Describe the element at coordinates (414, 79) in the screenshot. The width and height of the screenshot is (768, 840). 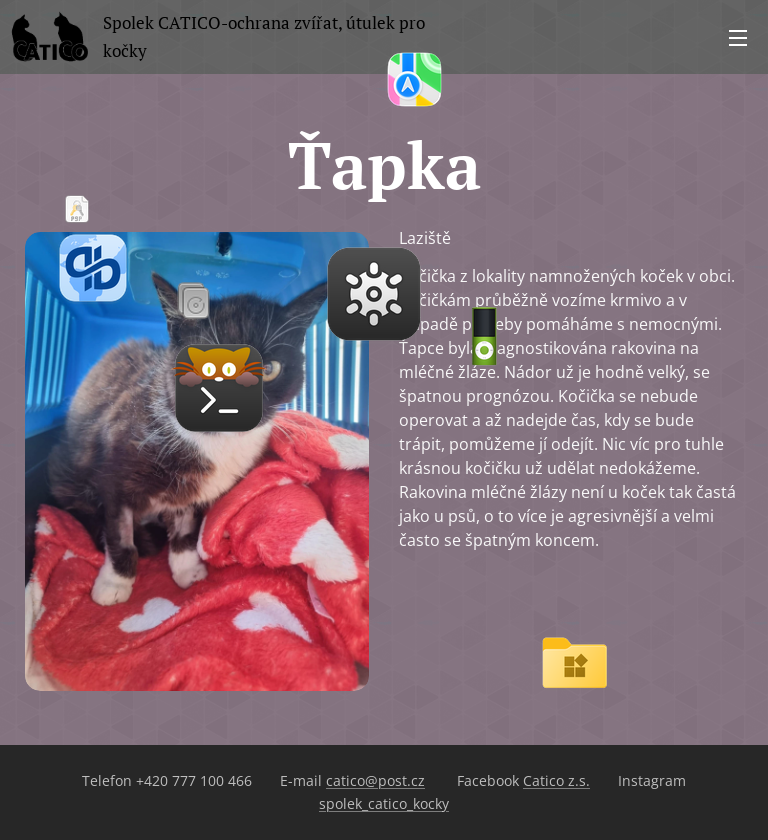
I see `open apple maps` at that location.